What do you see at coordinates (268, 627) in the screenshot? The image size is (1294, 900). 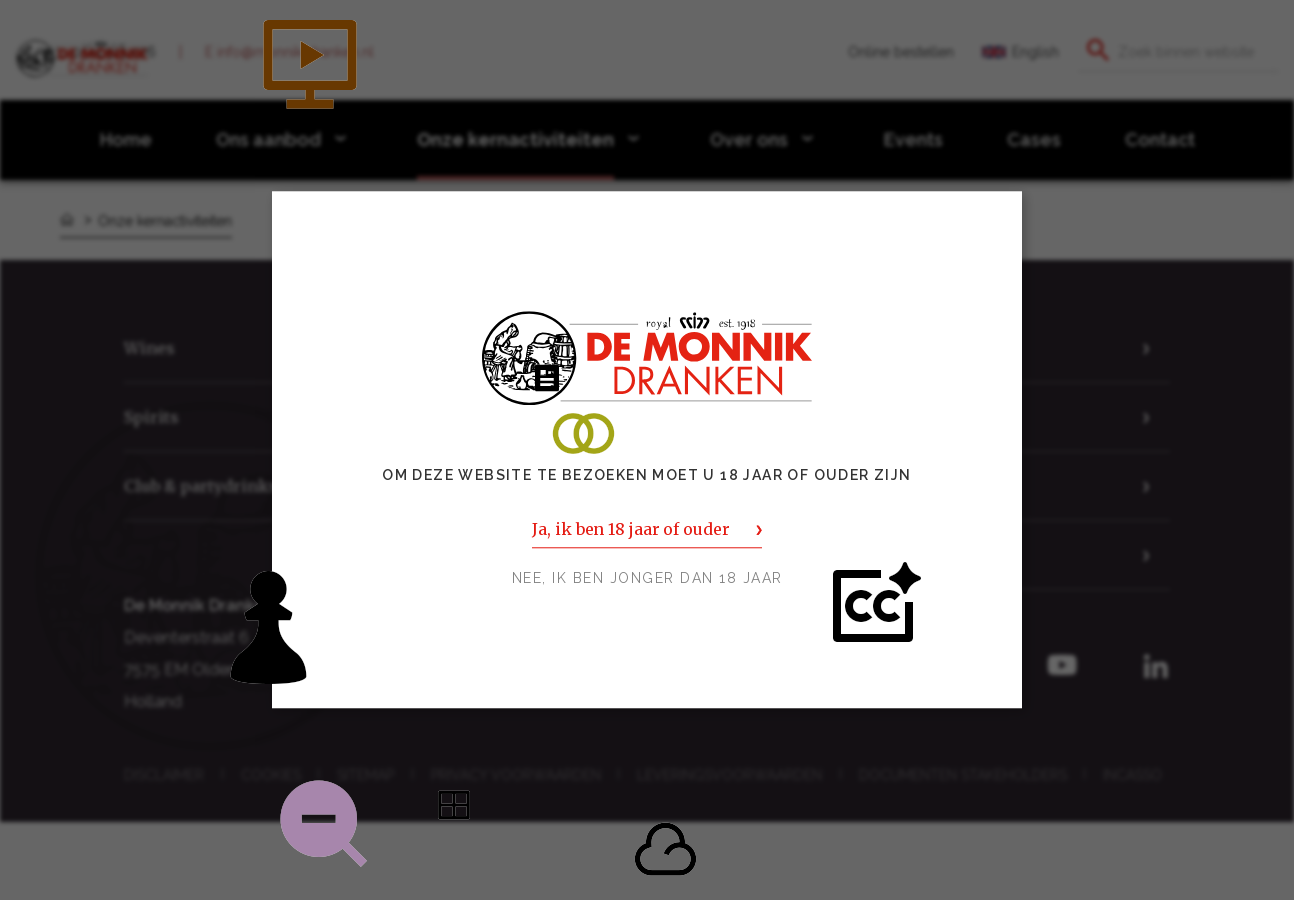 I see `open chess.com app` at bounding box center [268, 627].